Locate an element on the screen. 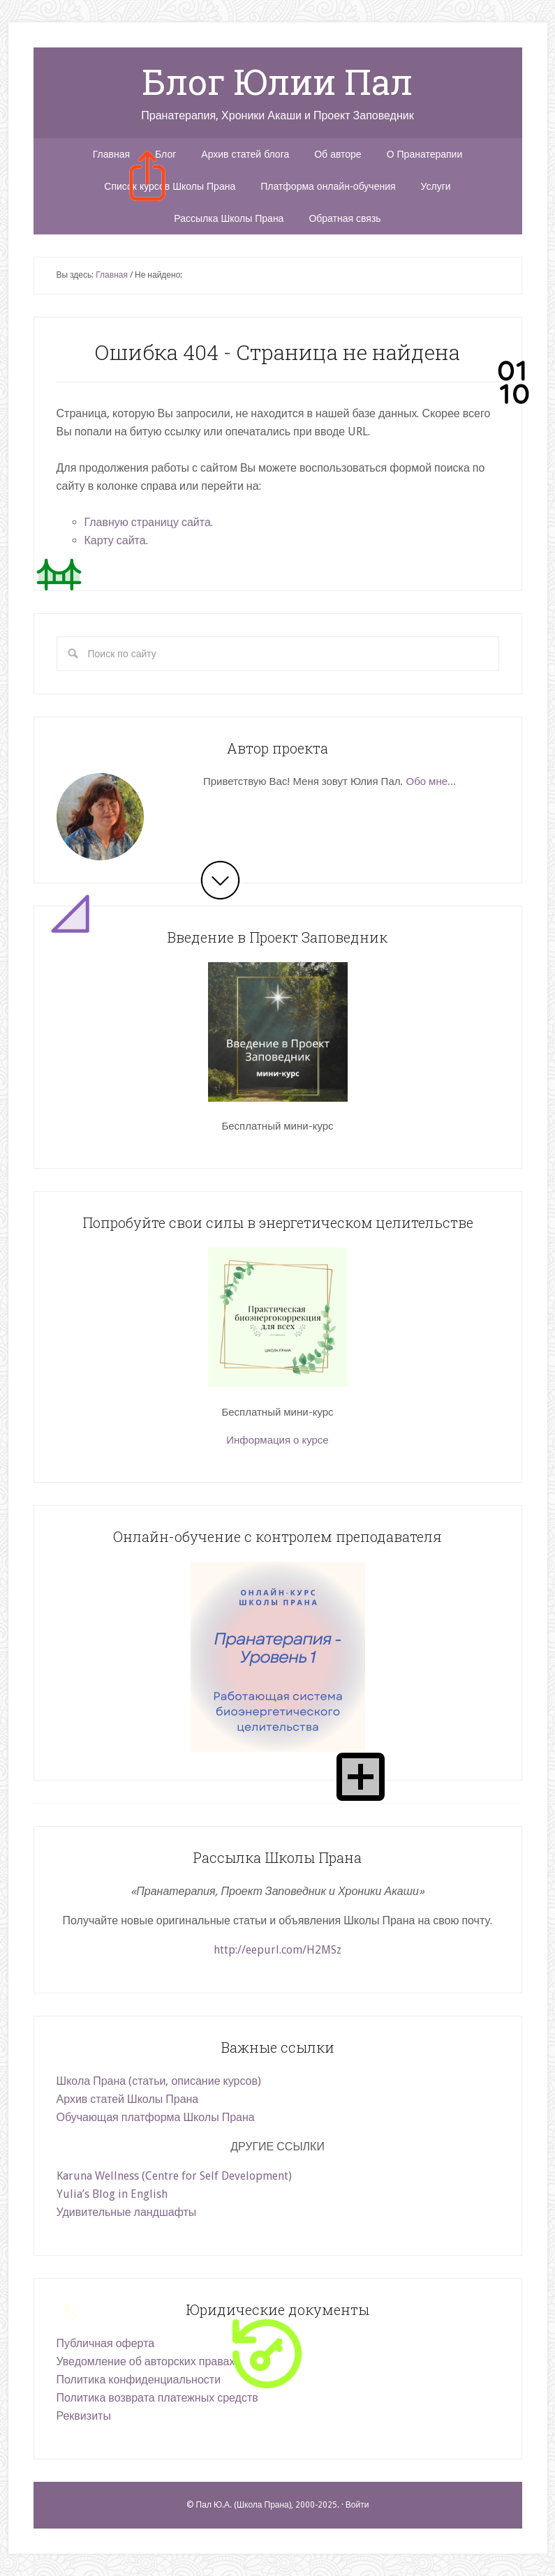 The height and width of the screenshot is (2576, 555). make a phone call is located at coordinates (71, 2311).